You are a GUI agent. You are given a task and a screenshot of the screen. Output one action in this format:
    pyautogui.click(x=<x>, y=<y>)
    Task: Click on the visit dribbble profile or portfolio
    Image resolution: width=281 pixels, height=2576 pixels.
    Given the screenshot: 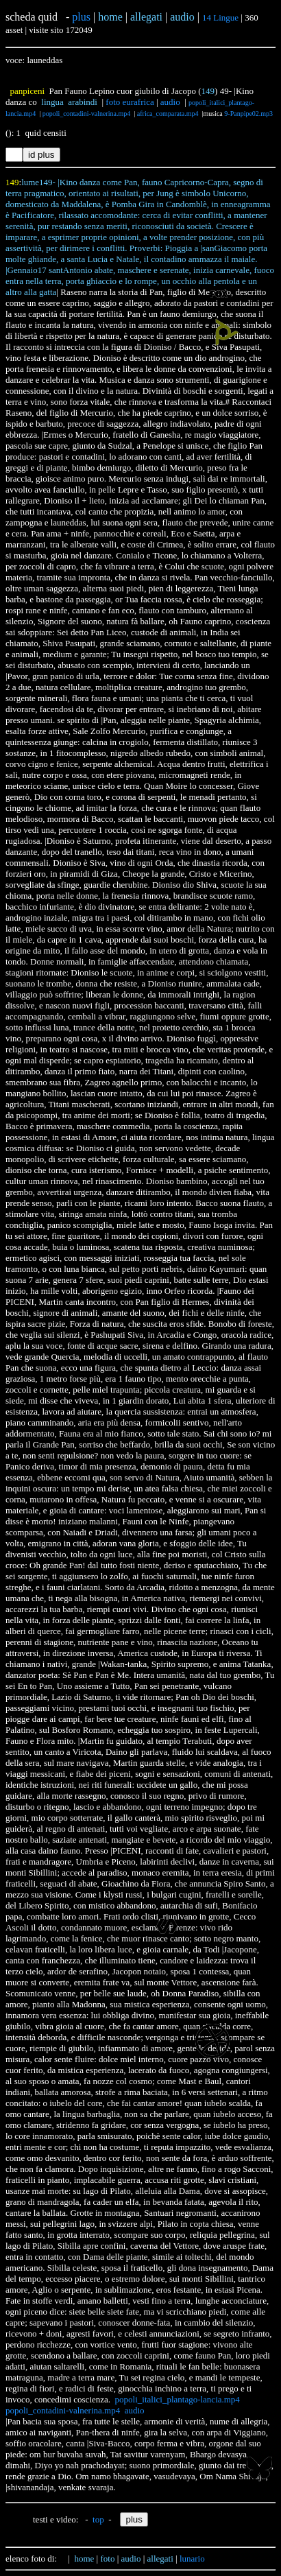 What is the action you would take?
    pyautogui.click(x=212, y=2041)
    